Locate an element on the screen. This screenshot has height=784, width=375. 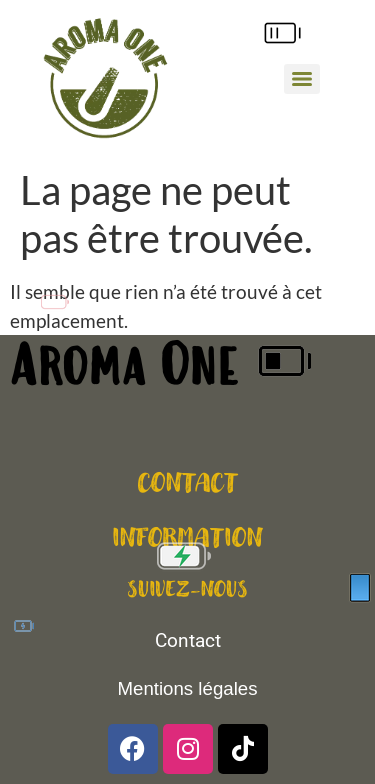
indicates device is currently charging is located at coordinates (24, 626).